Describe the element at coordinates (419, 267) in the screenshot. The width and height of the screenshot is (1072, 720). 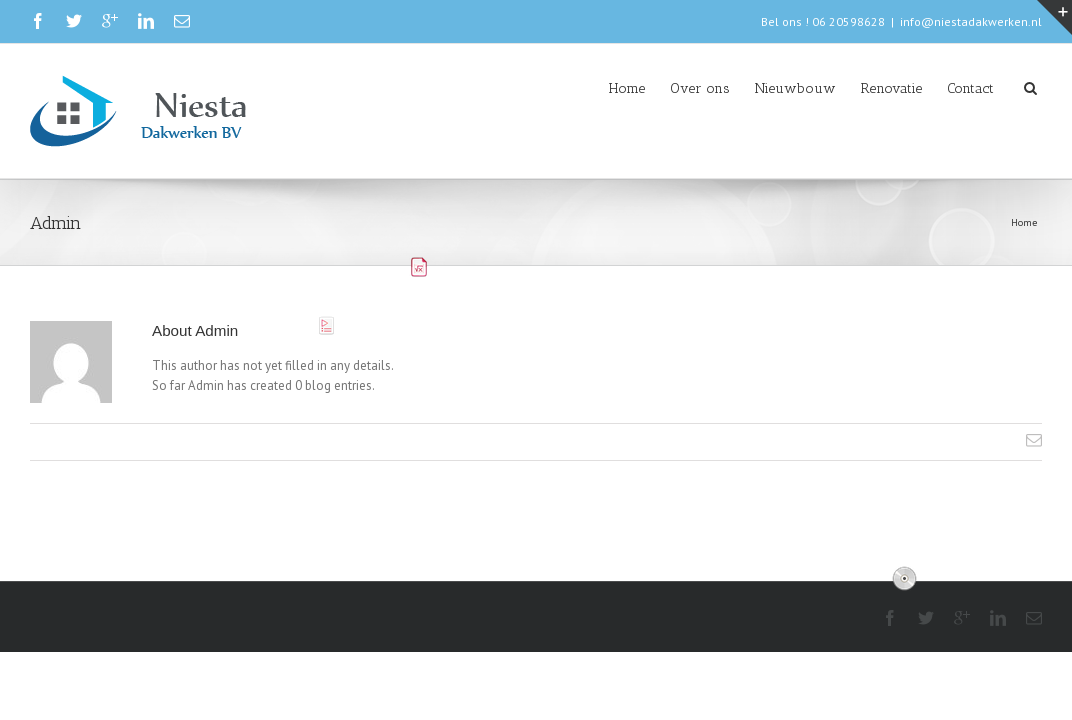
I see `libreoffice math formula template file` at that location.